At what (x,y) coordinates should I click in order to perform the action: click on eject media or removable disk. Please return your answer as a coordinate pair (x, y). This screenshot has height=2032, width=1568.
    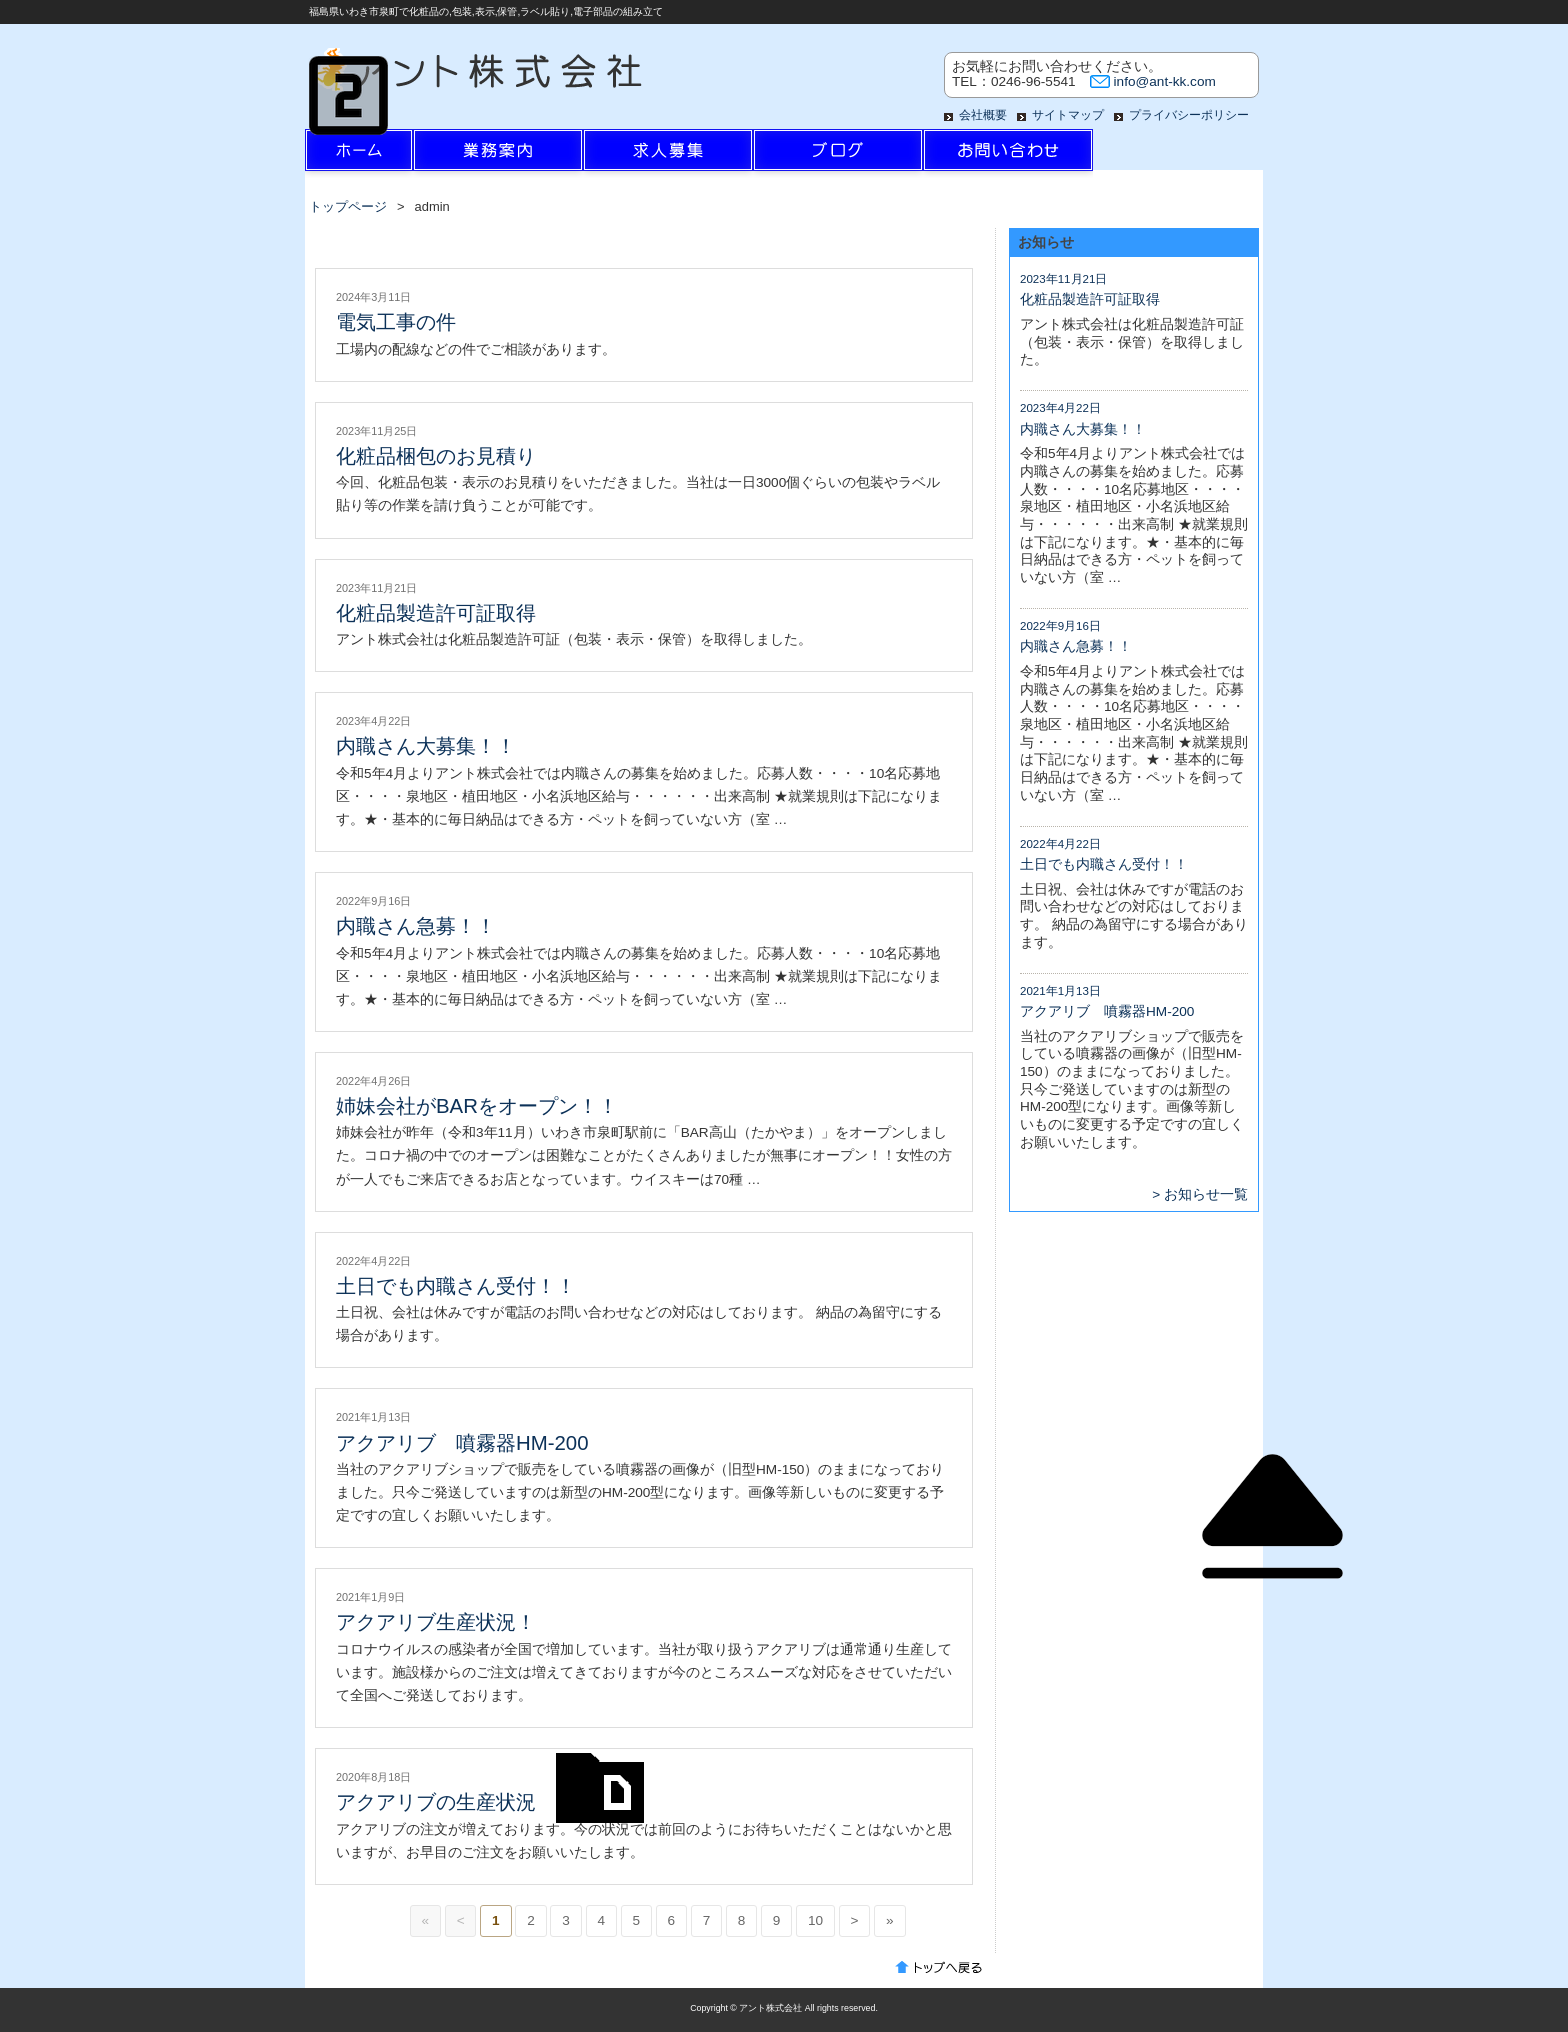
    Looking at the image, I should click on (1272, 1524).